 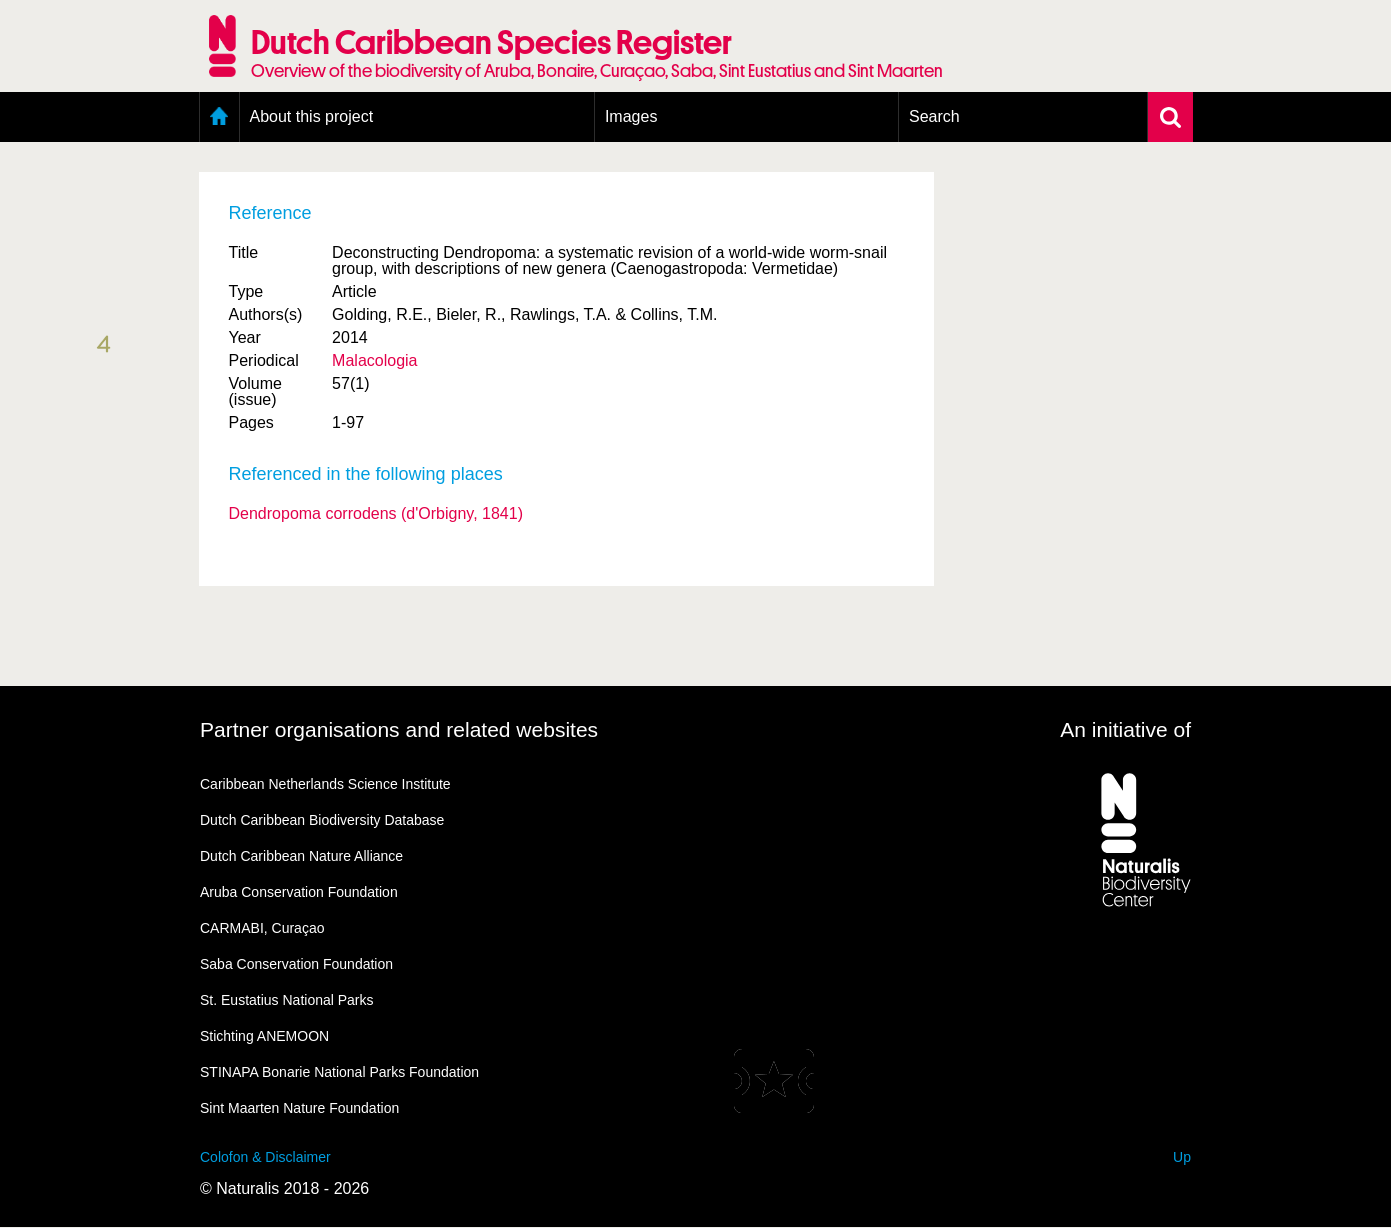 I want to click on indicates step four in a multi-step process, so click(x=104, y=344).